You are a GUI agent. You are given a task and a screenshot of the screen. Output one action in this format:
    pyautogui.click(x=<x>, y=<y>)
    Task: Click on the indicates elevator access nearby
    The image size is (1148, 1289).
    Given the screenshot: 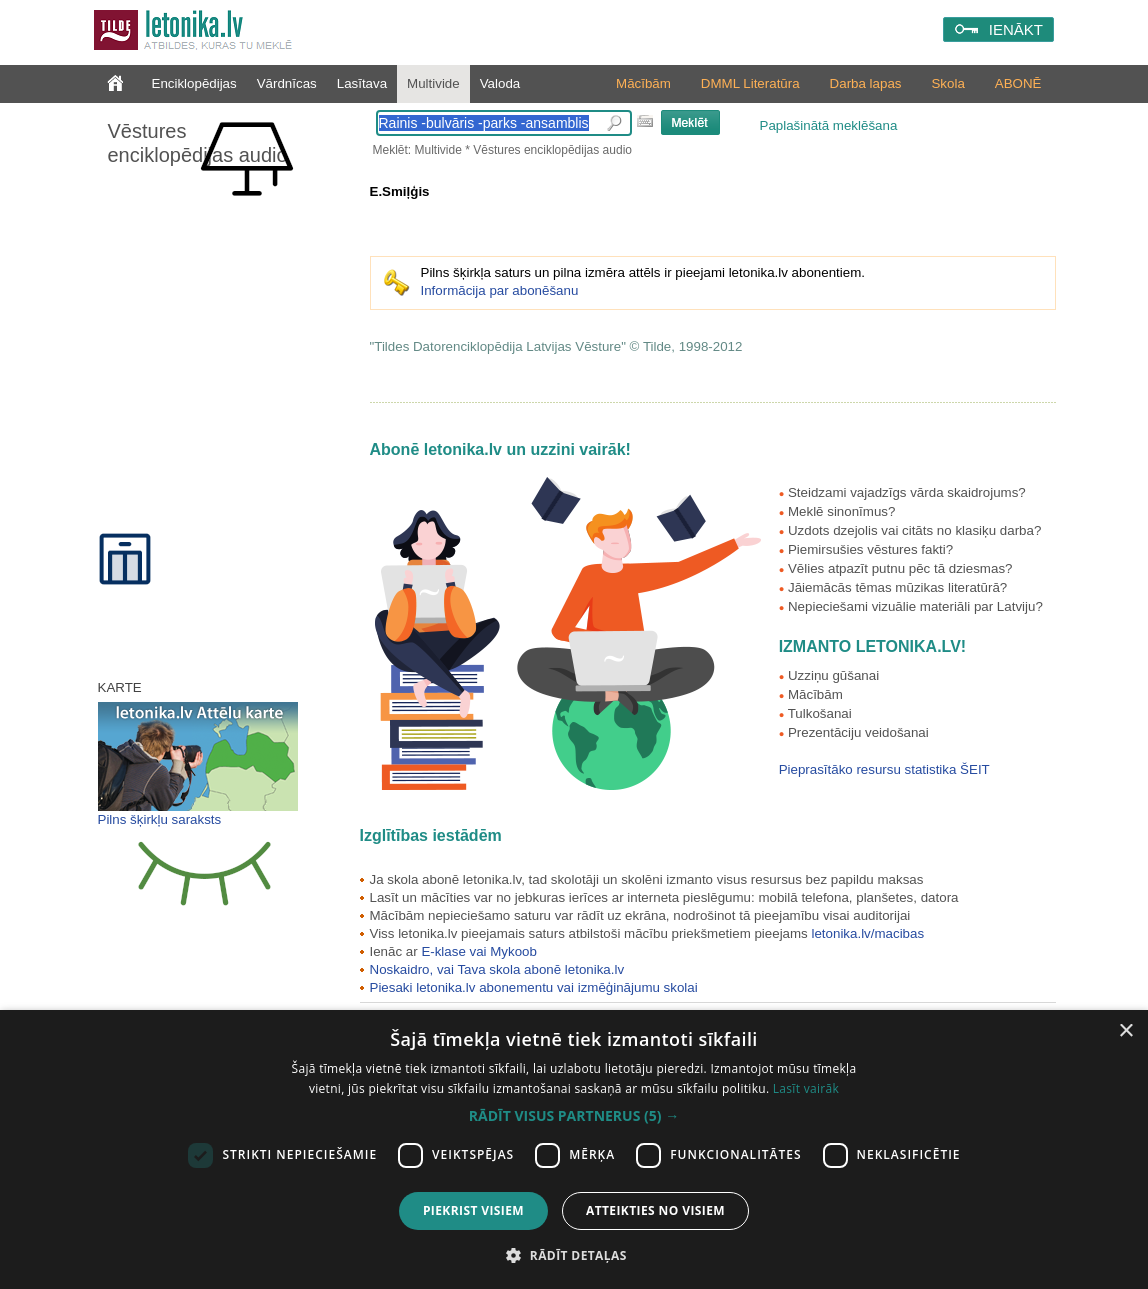 What is the action you would take?
    pyautogui.click(x=125, y=559)
    